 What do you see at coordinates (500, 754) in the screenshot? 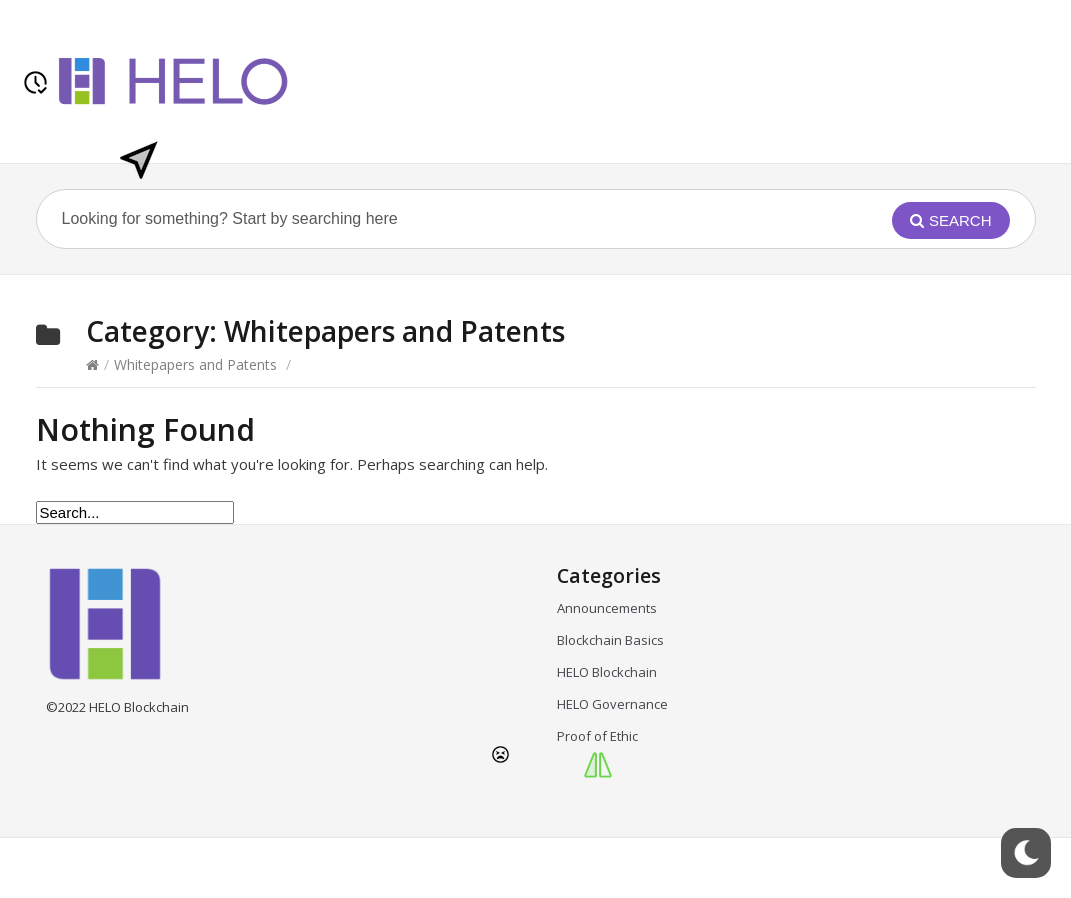
I see `indicates user fatigue or exhaustion status` at bounding box center [500, 754].